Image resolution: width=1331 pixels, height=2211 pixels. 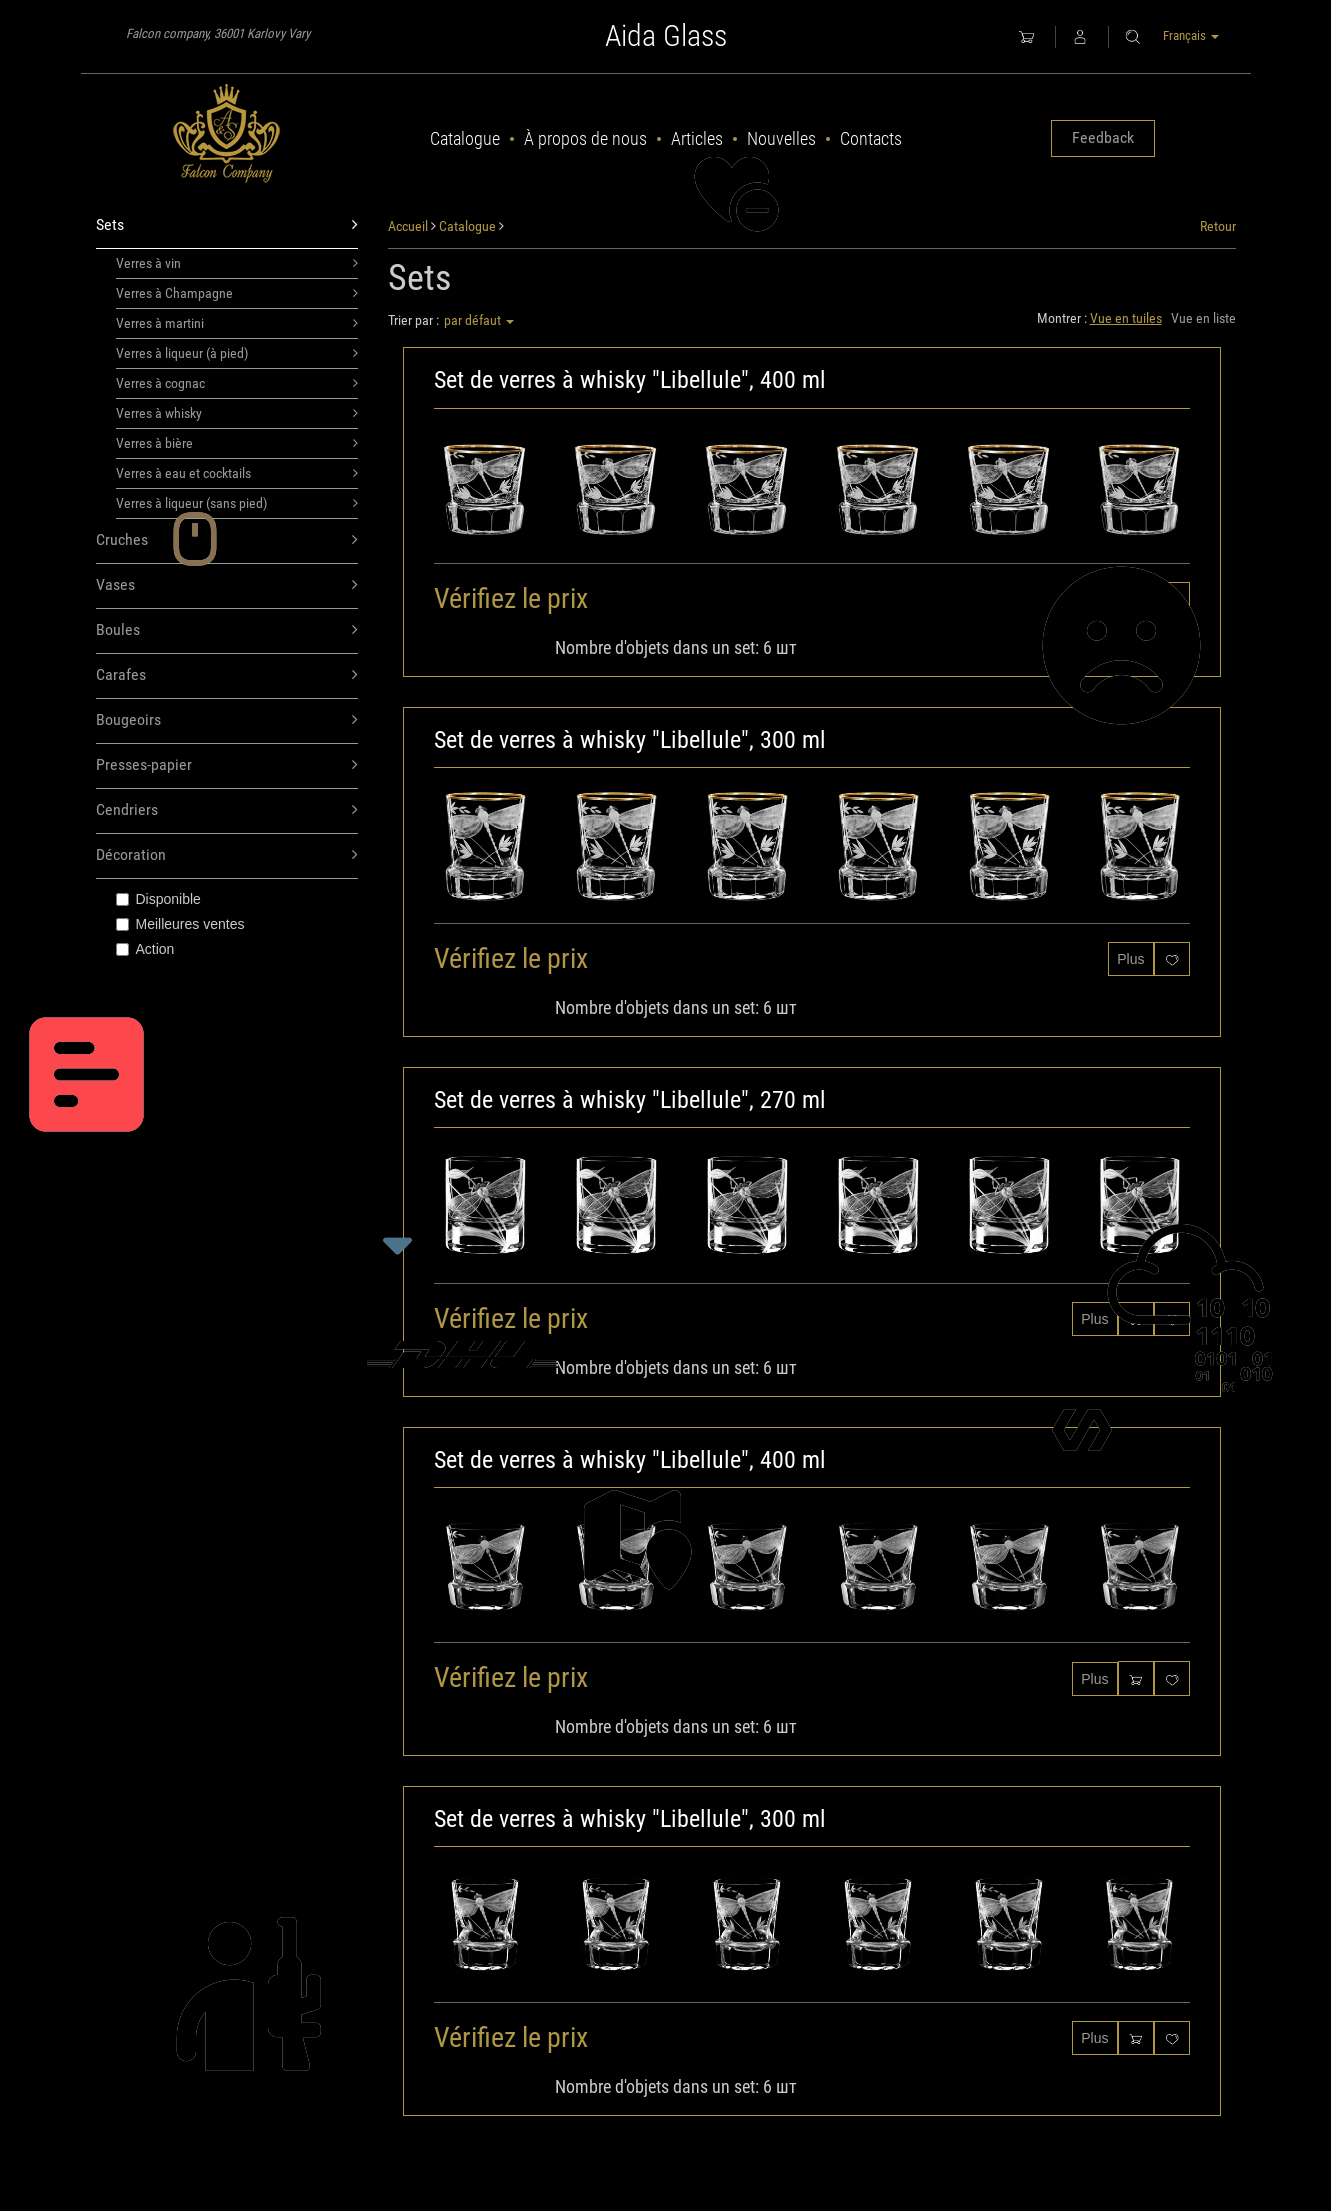 I want to click on indicates military or armed personnel, so click(x=244, y=1994).